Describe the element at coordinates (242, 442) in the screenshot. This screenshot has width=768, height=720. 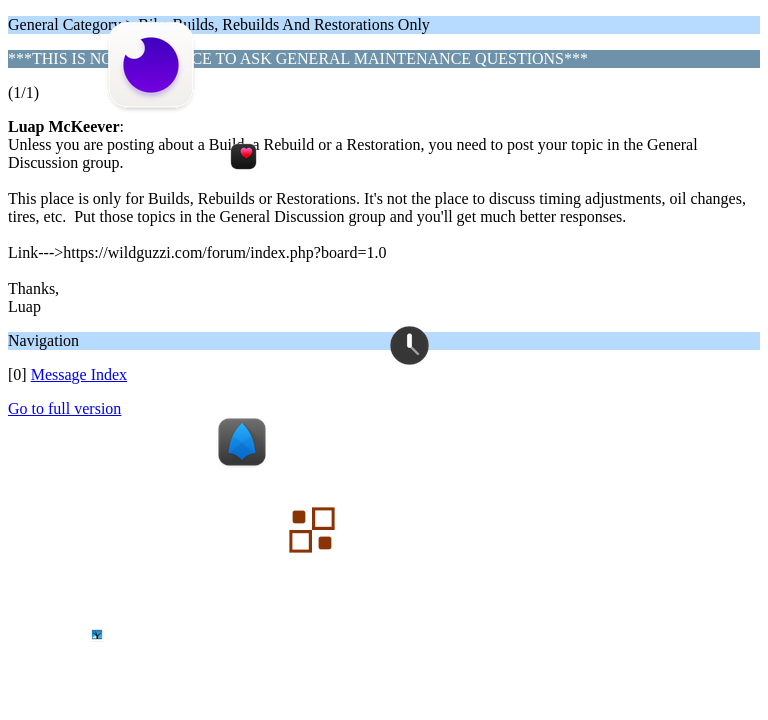
I see `open synfig animation studio` at that location.